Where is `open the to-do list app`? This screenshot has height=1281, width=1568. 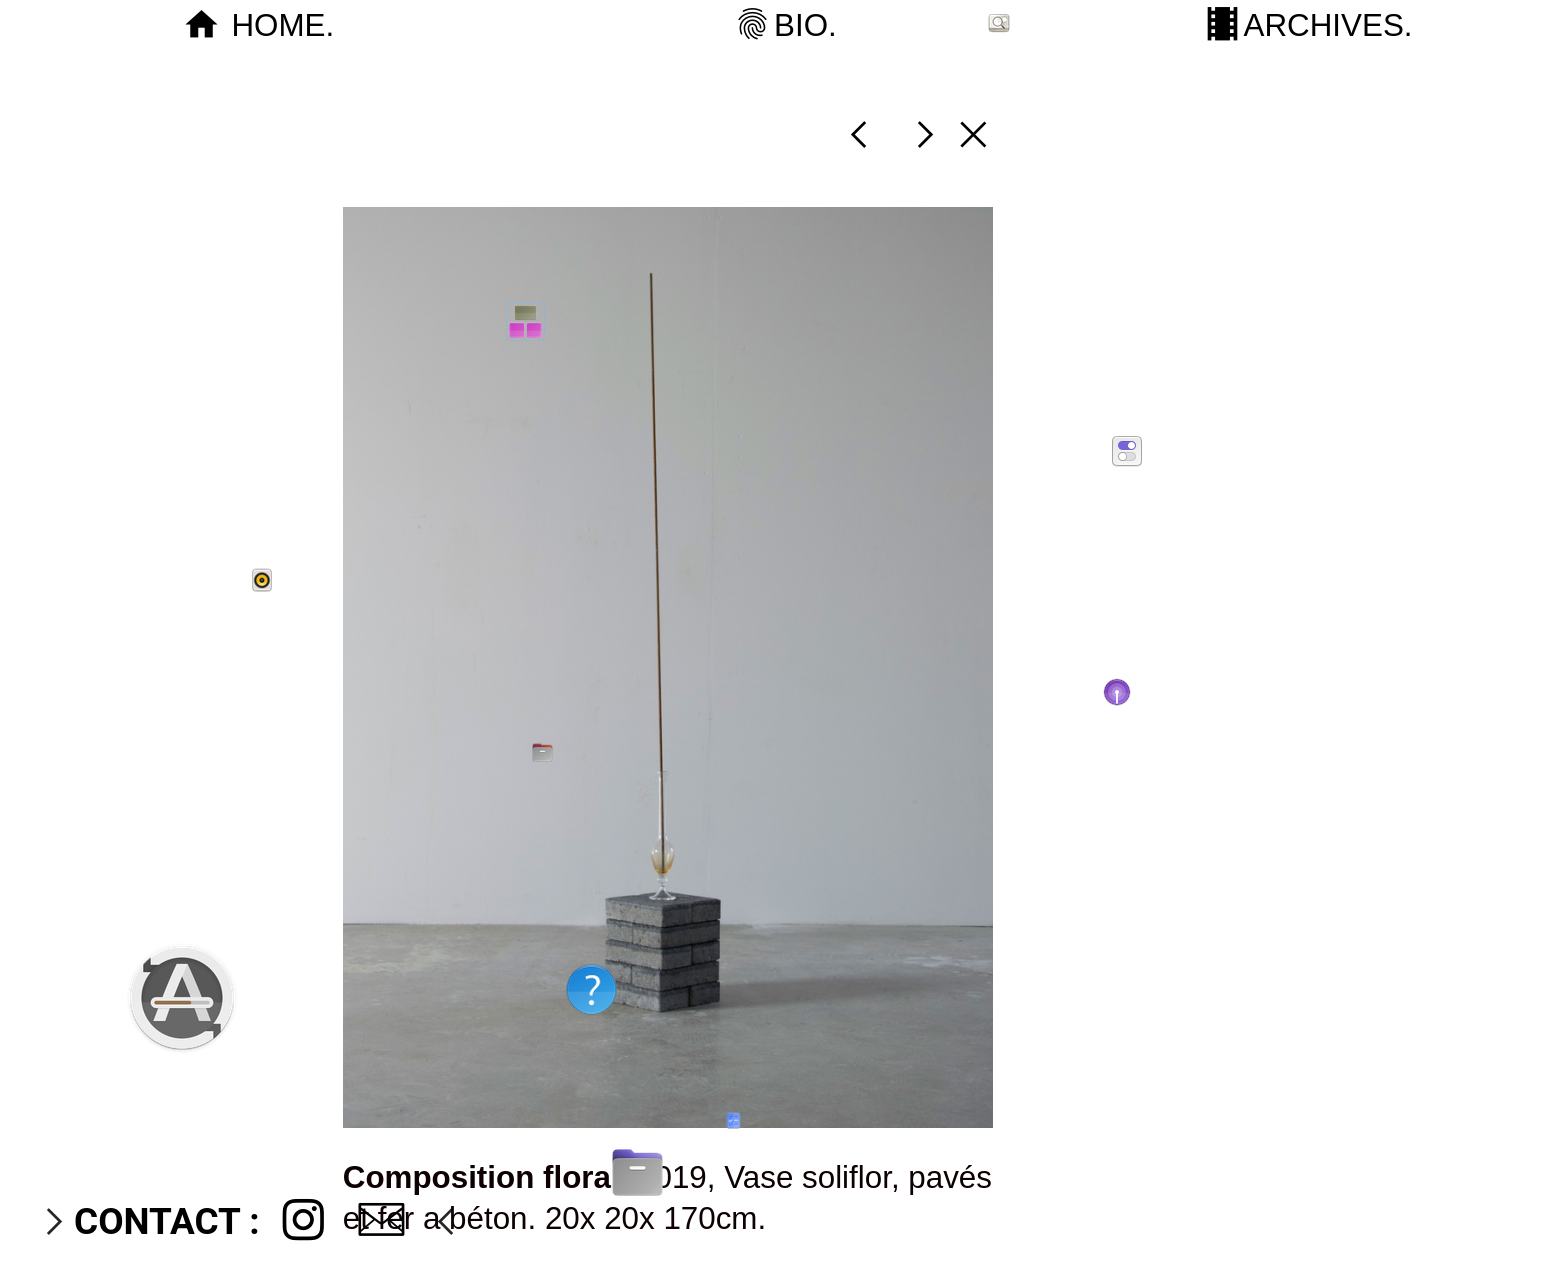
open the to-do list app is located at coordinates (733, 1120).